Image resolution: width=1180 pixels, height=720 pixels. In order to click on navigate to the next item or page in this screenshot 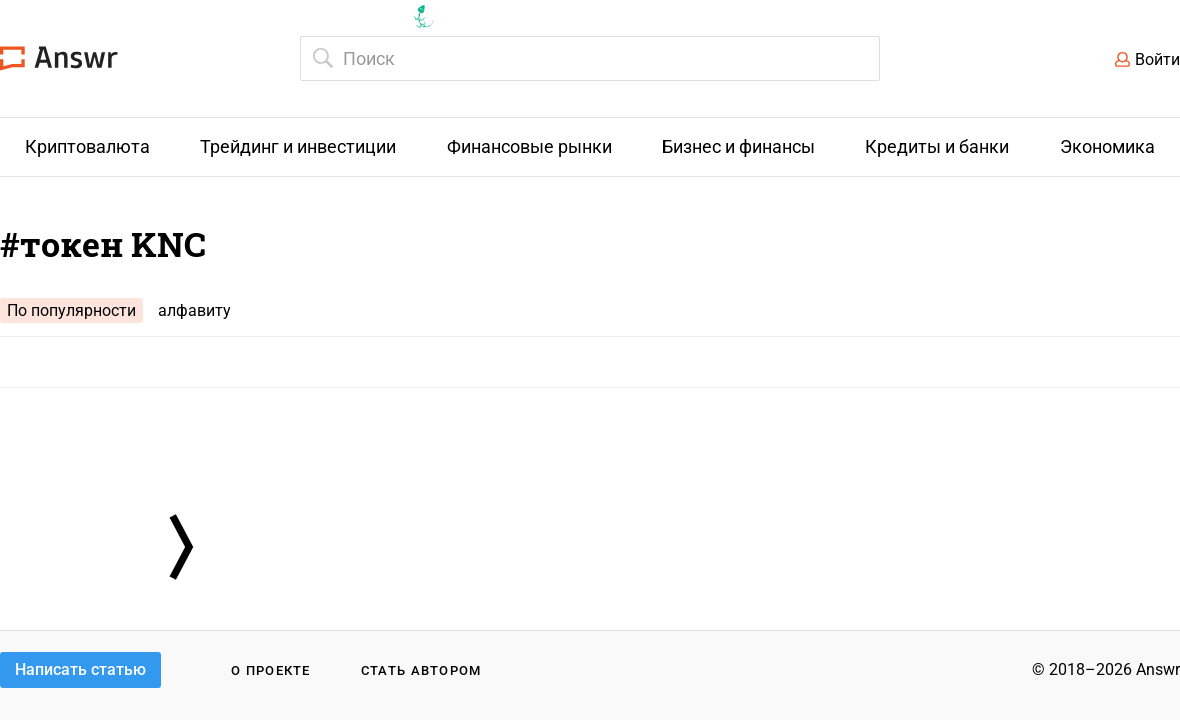, I will do `click(180, 547)`.